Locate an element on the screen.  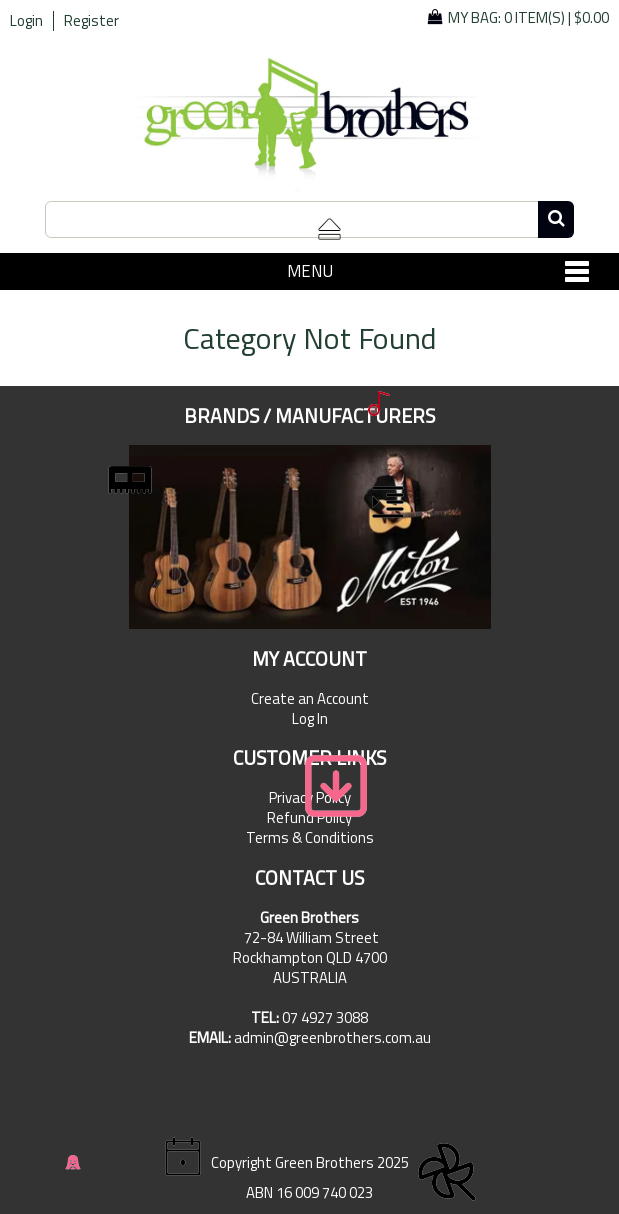
view device memory or RAM usage is located at coordinates (130, 479).